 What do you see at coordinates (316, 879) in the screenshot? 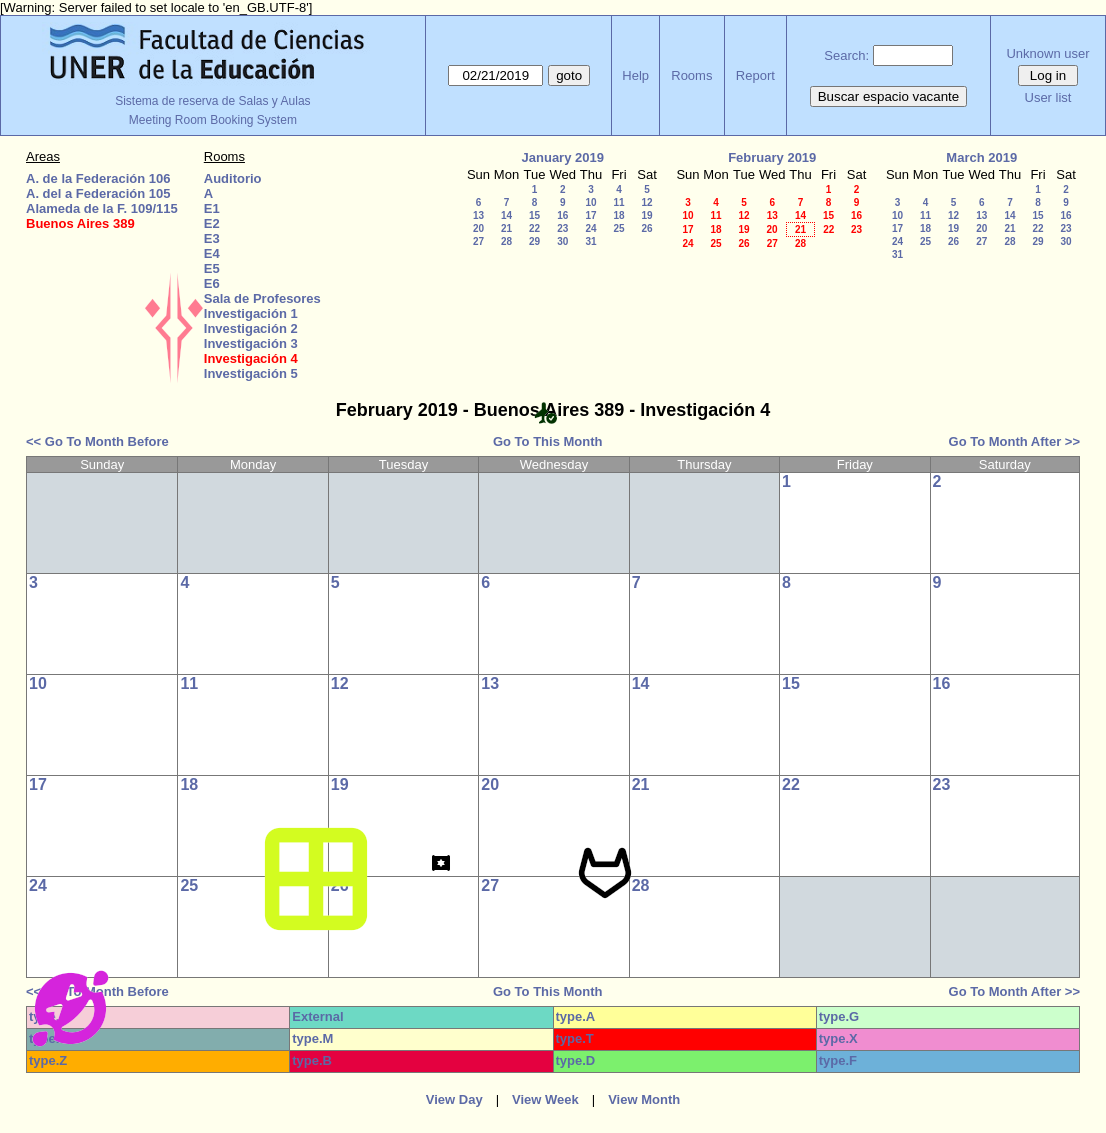
I see `switch to grid view` at bounding box center [316, 879].